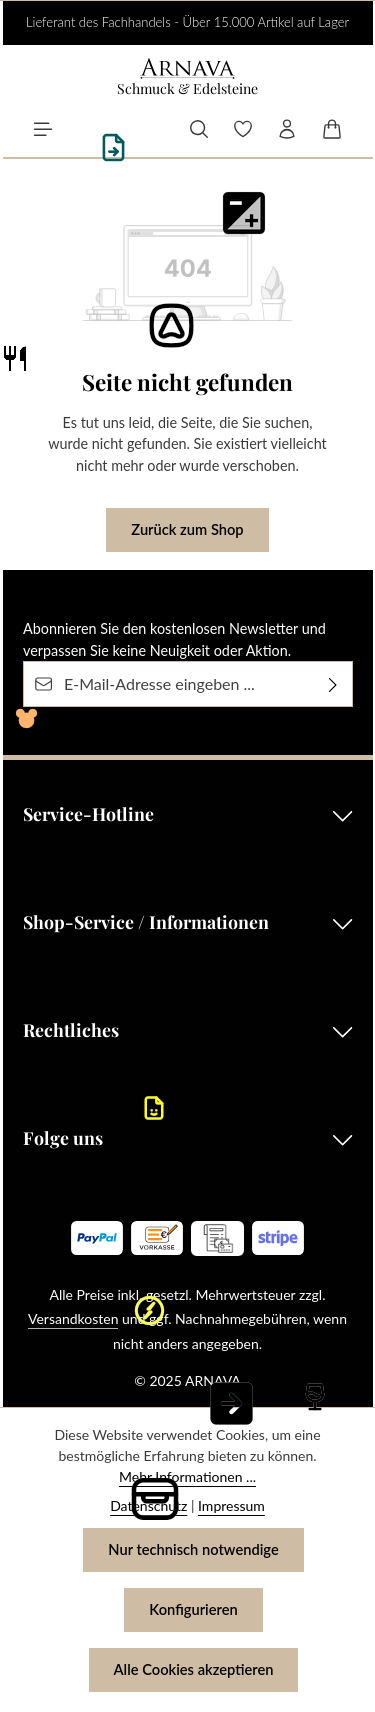 This screenshot has height=1712, width=375. What do you see at coordinates (231, 1403) in the screenshot?
I see `proceed to next step` at bounding box center [231, 1403].